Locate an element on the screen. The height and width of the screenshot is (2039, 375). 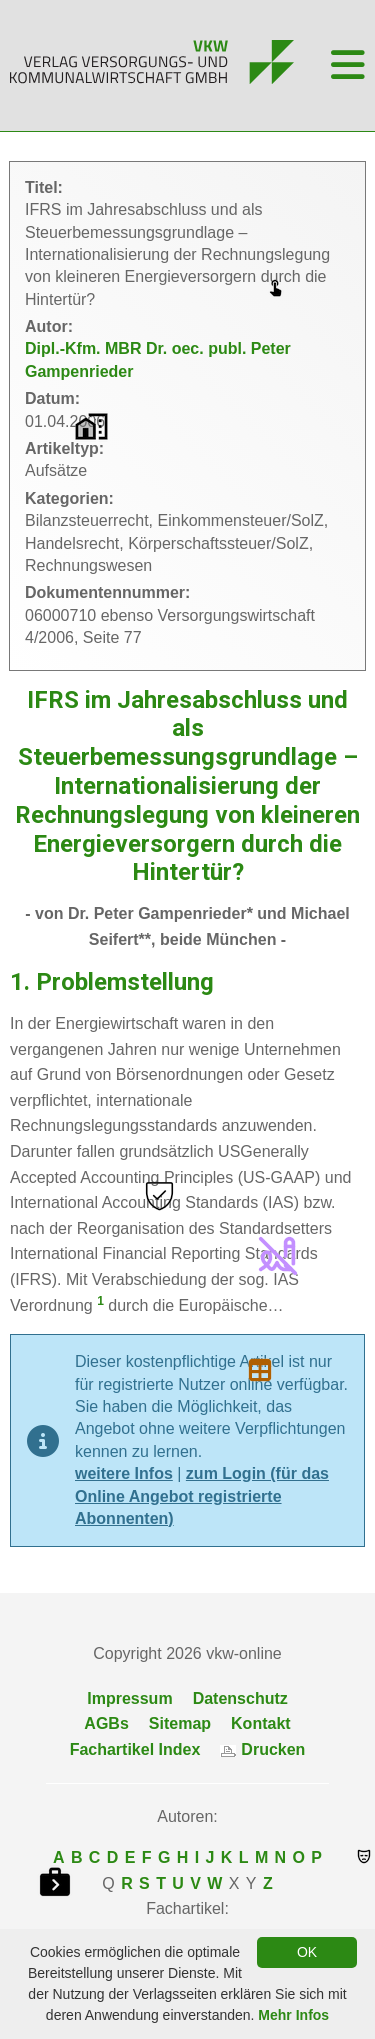
view data in table format is located at coordinates (260, 1370).